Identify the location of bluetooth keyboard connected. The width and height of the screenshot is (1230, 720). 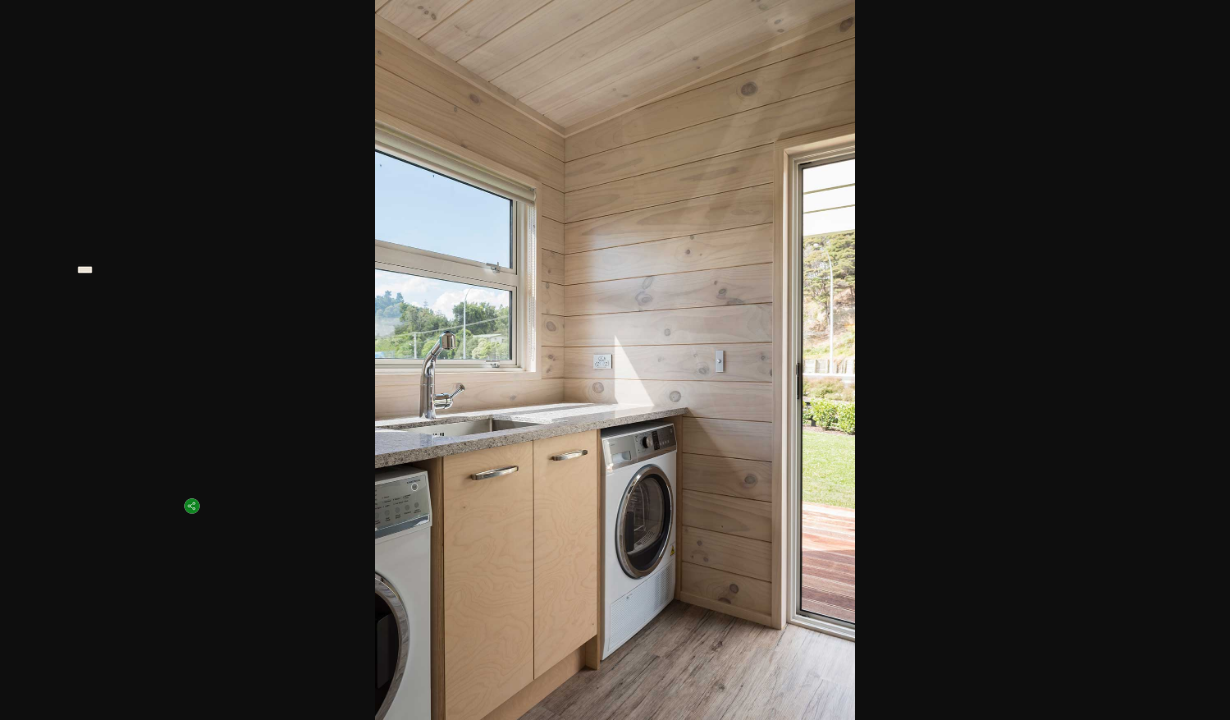
(85, 270).